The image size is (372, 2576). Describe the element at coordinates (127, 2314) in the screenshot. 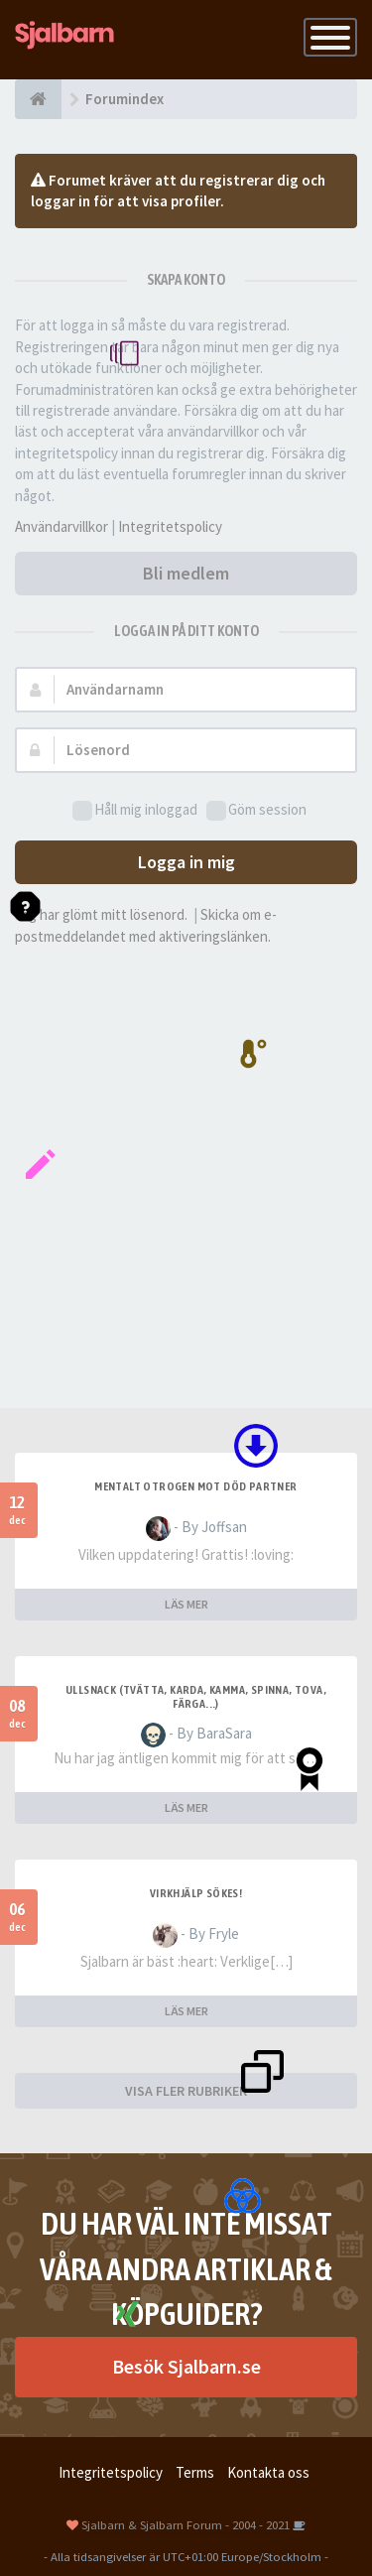

I see `visit xing professional network profile` at that location.